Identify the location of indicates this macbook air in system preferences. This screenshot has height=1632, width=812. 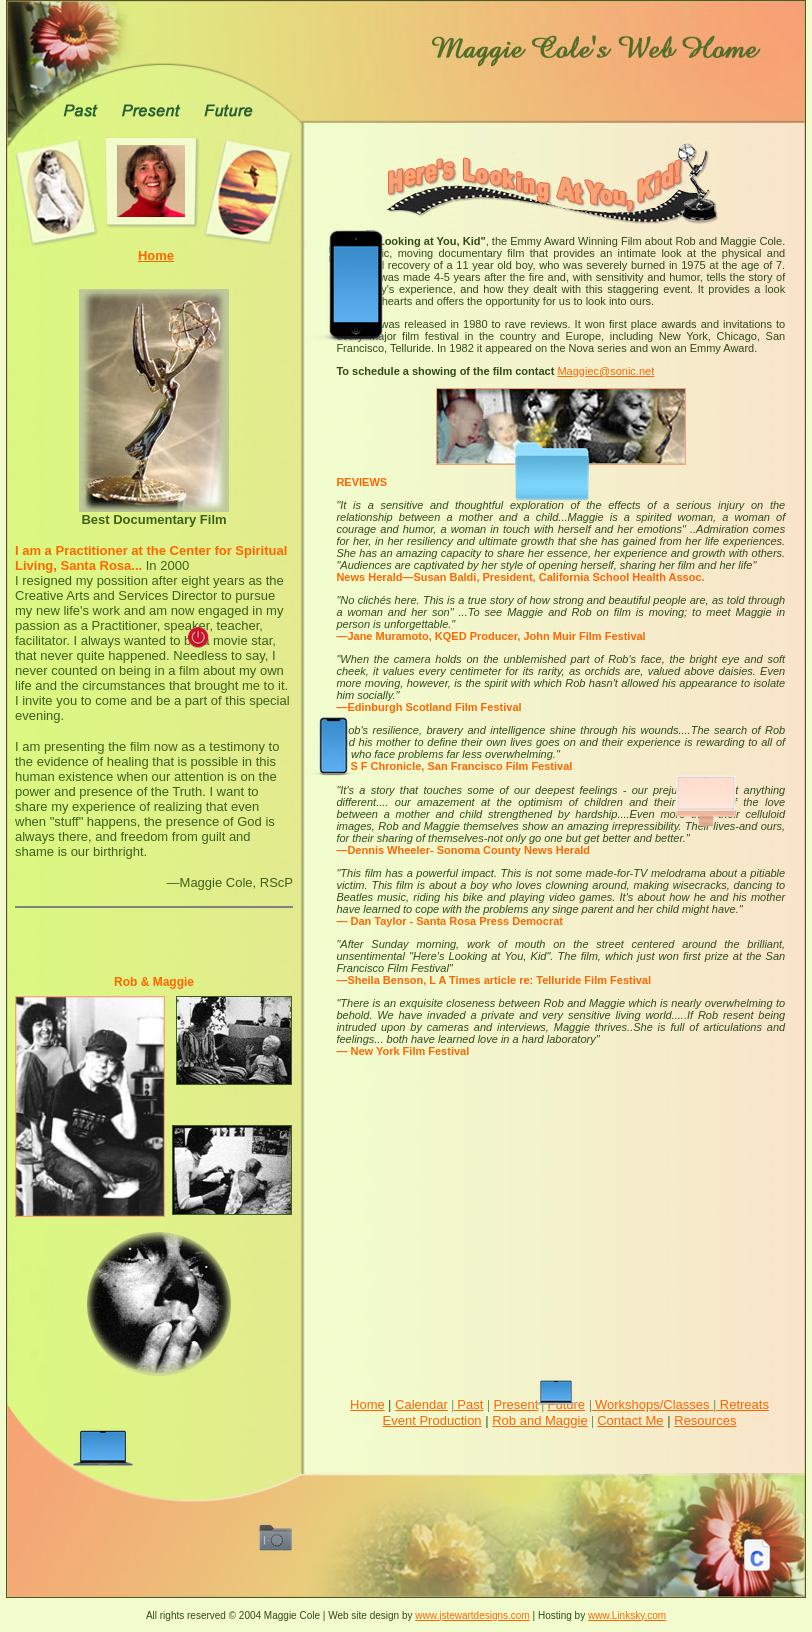
(556, 1389).